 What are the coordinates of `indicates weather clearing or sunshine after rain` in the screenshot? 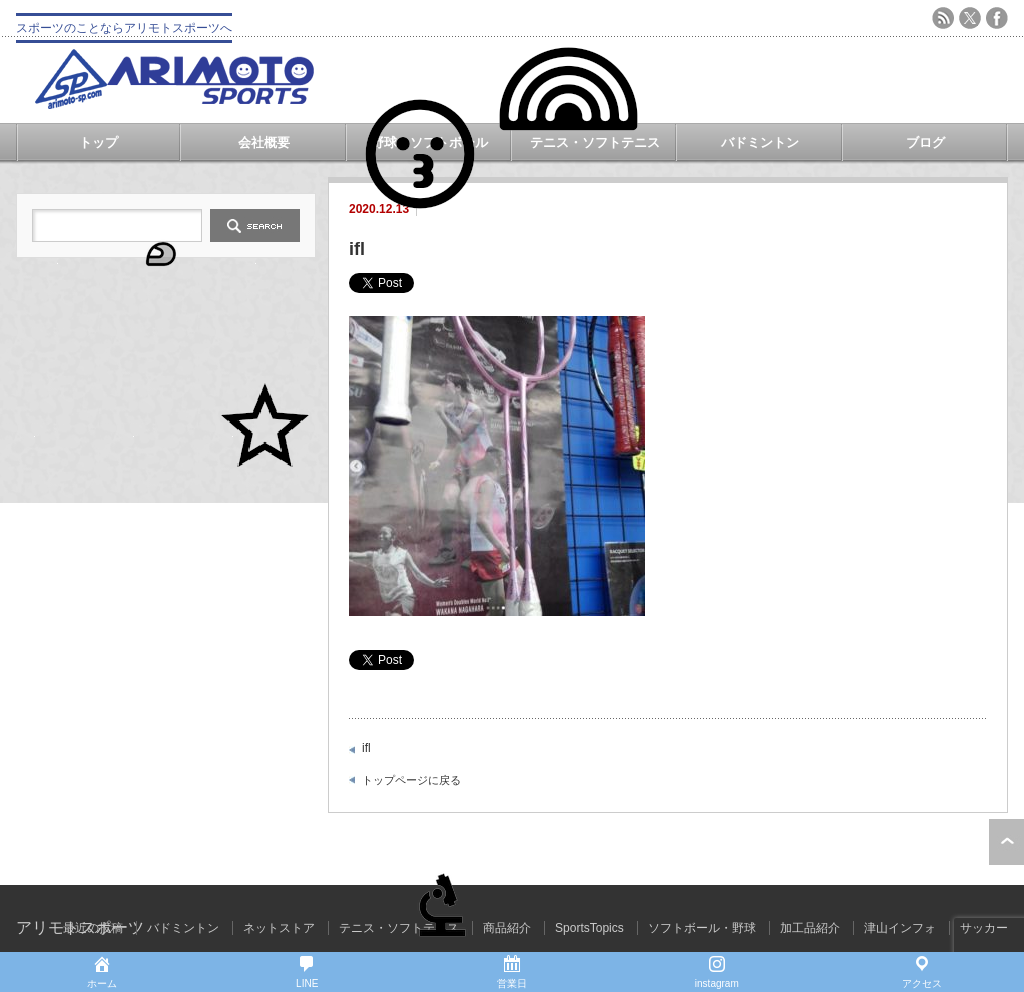 It's located at (568, 93).